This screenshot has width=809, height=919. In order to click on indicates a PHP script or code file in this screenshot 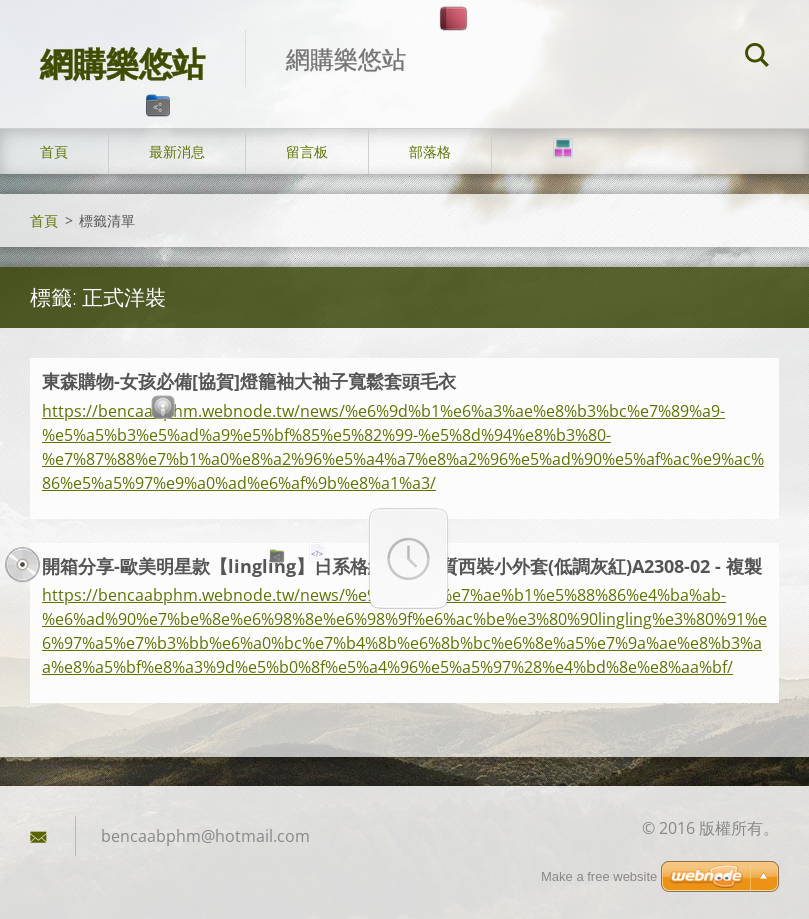, I will do `click(317, 552)`.